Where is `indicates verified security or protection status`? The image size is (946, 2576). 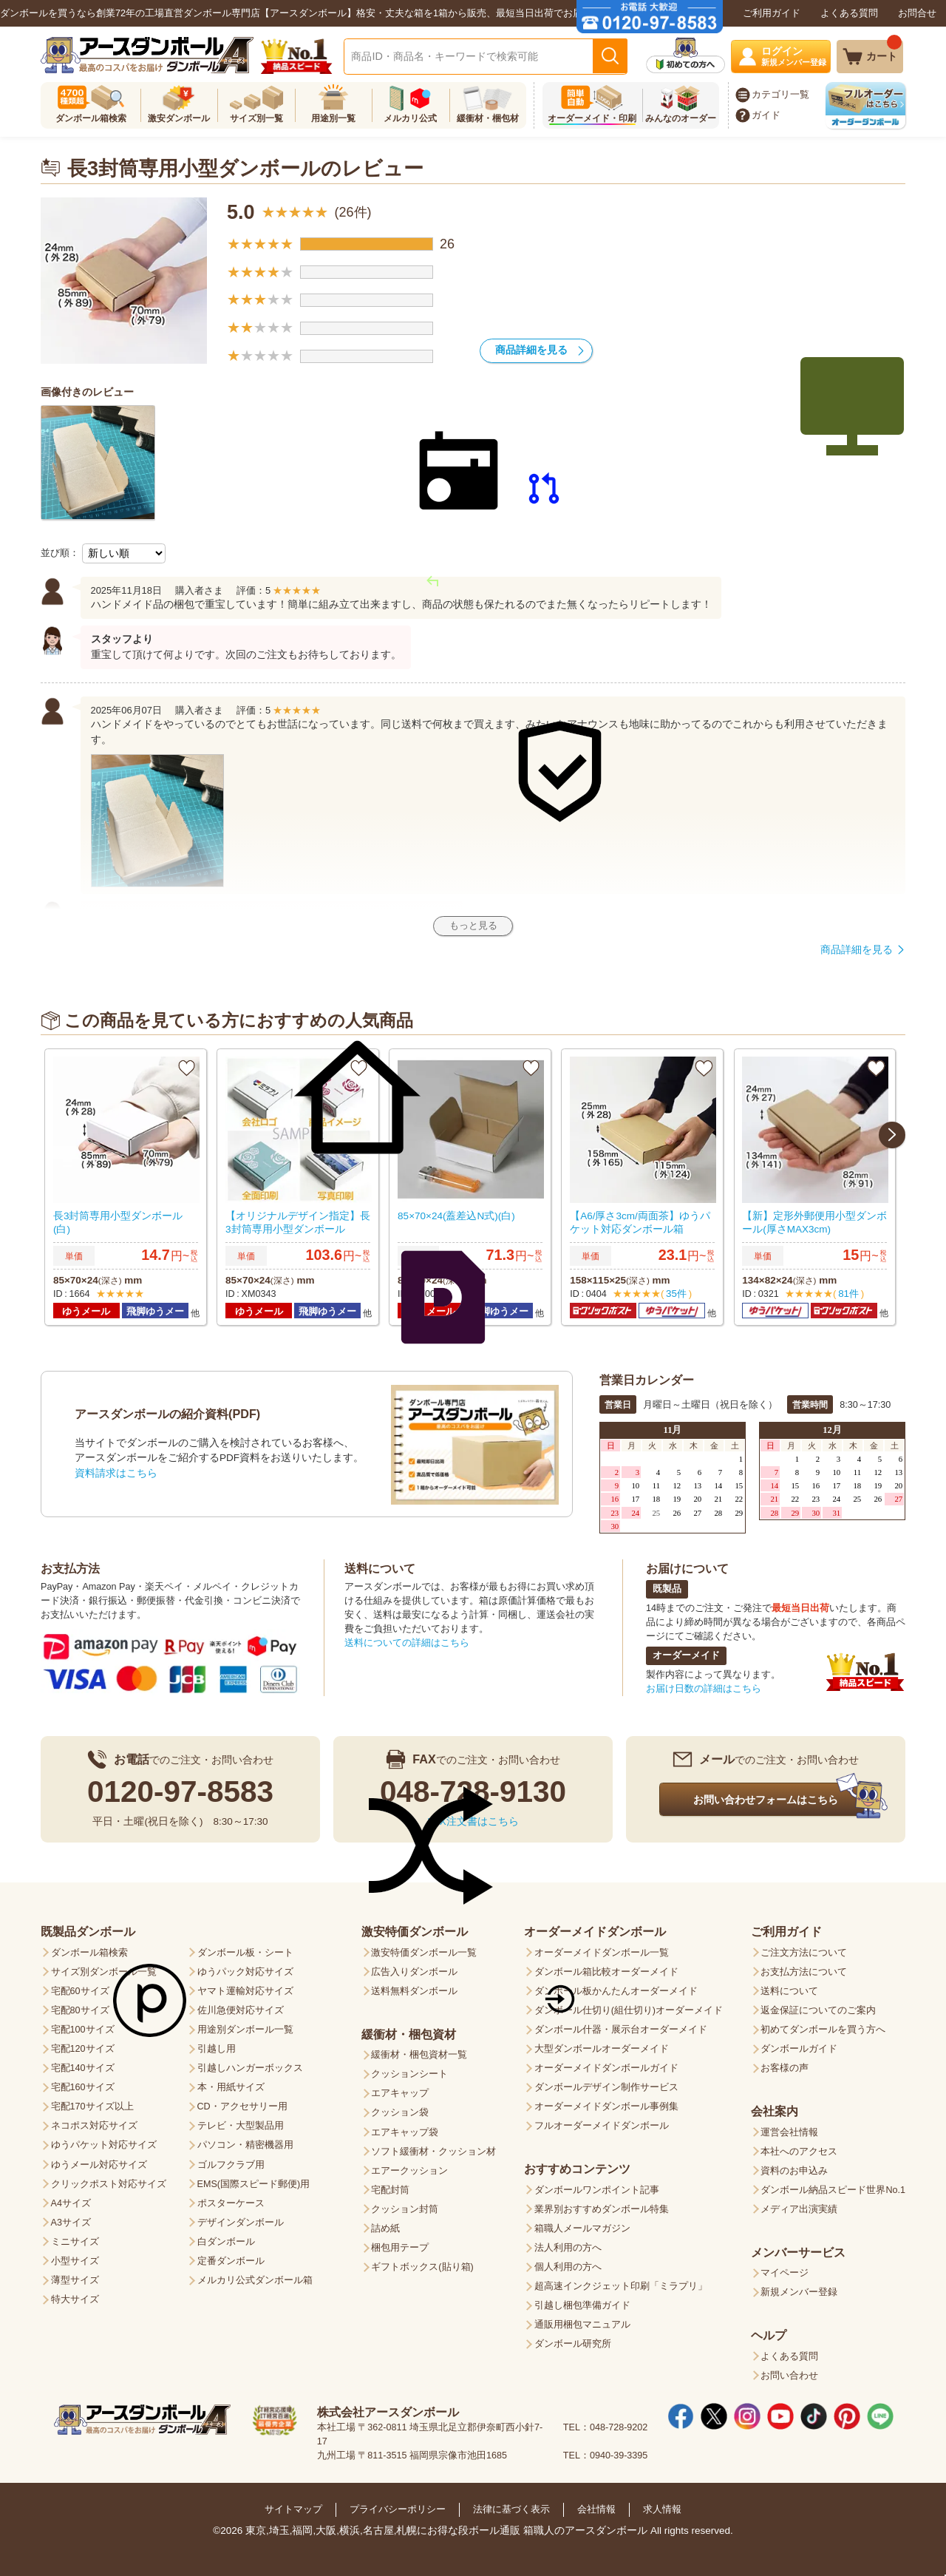 indicates verified security or protection status is located at coordinates (559, 771).